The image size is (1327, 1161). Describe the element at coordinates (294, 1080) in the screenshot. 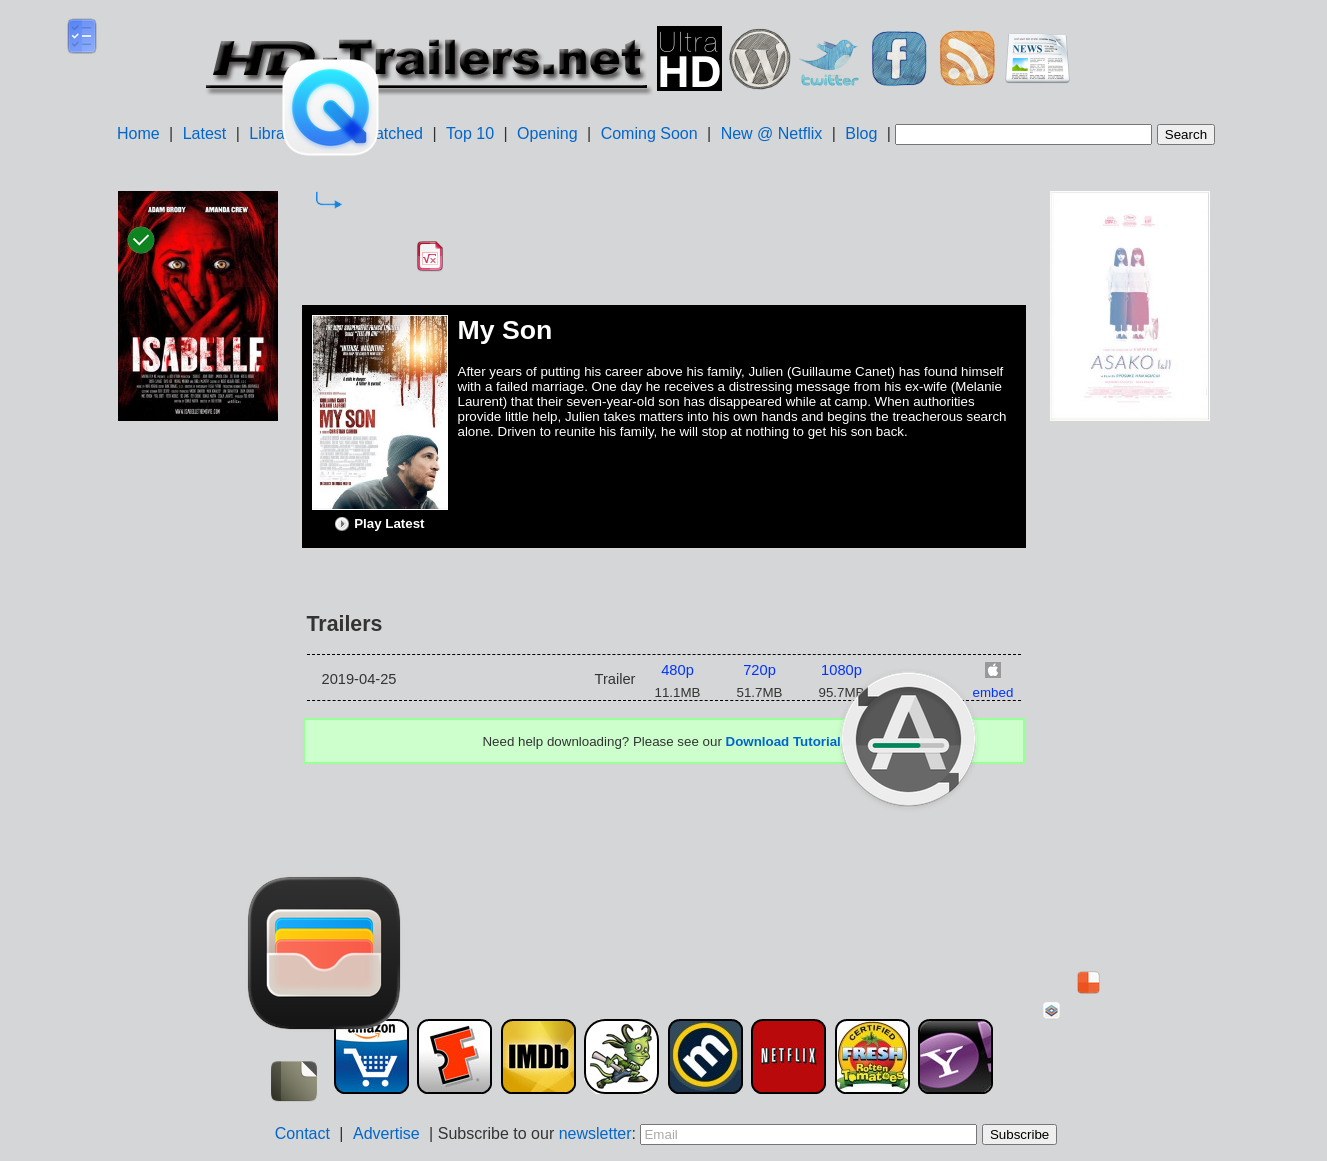

I see `change desktop wallpaper settings` at that location.